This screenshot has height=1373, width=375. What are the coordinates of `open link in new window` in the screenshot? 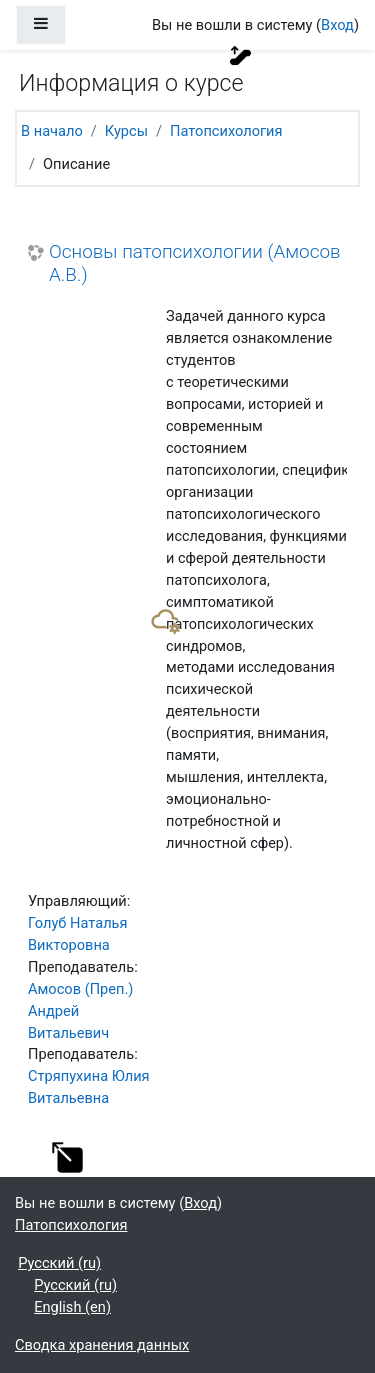 It's located at (67, 1157).